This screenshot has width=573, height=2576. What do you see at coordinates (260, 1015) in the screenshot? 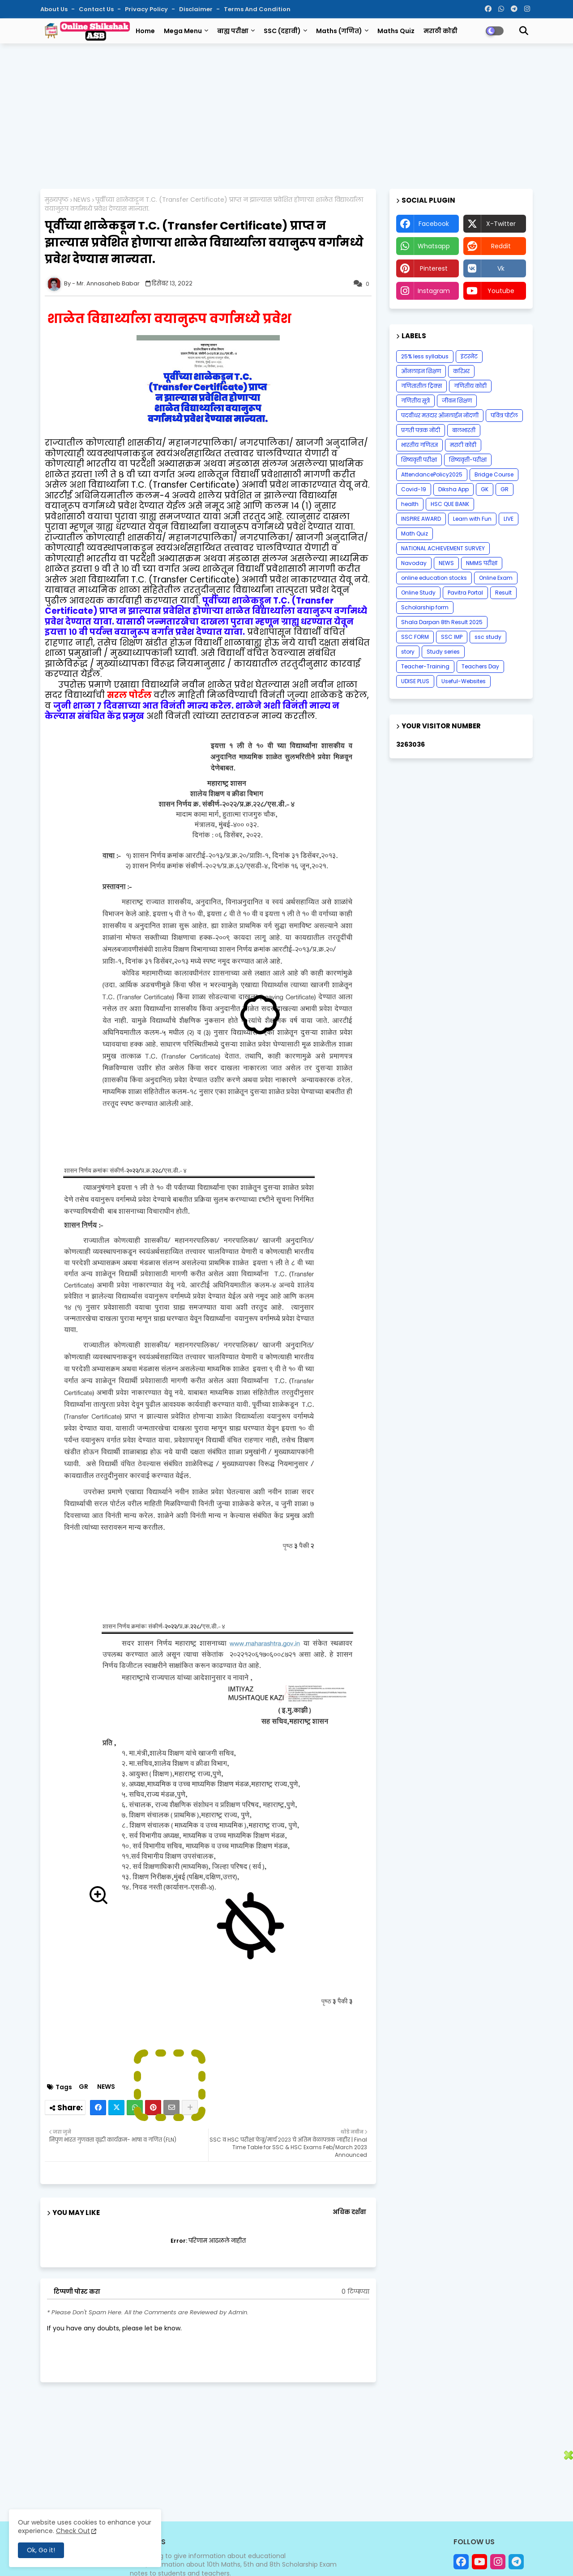
I see `indicates a badge or achievement placeholder` at bounding box center [260, 1015].